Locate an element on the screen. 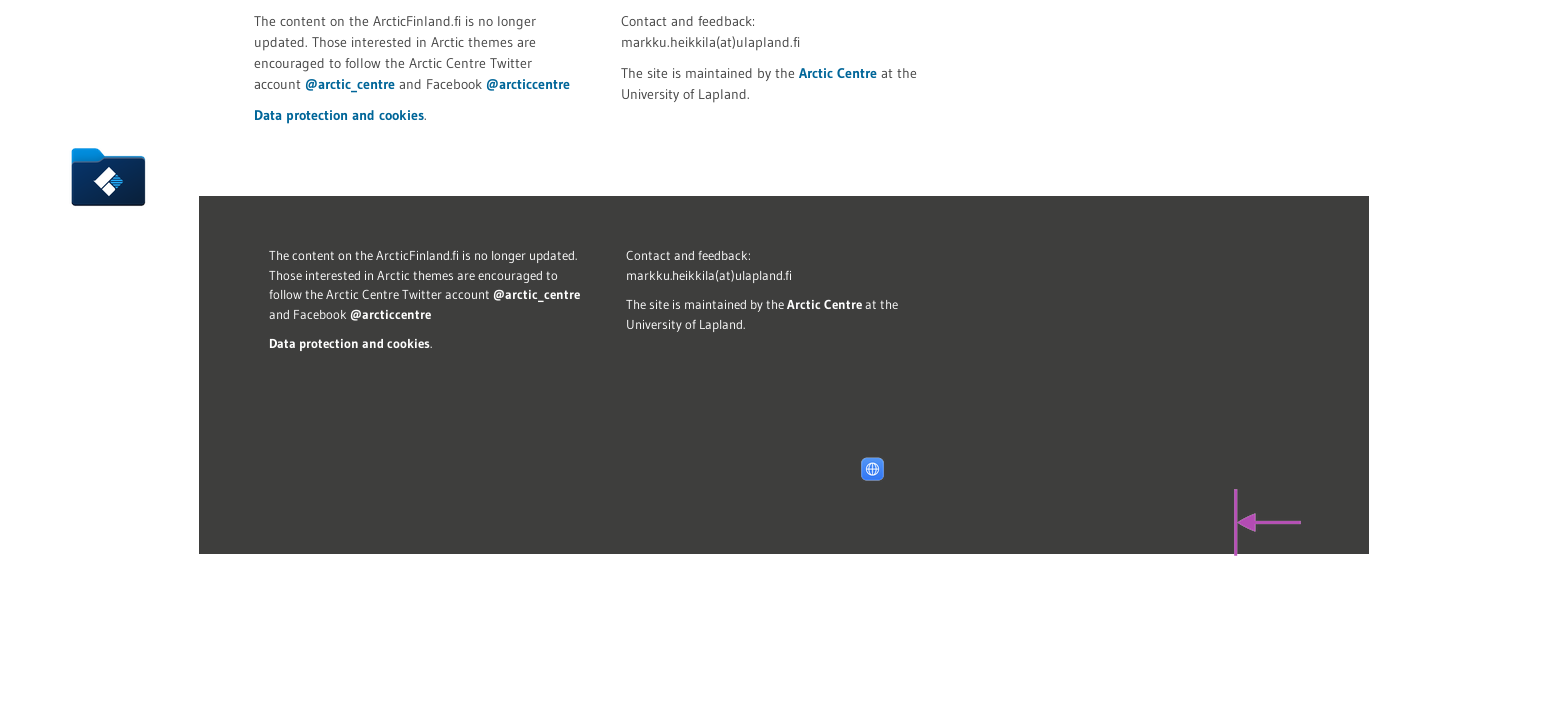 This screenshot has width=1568, height=720. go to the first item in a list or sequence is located at coordinates (1267, 522).